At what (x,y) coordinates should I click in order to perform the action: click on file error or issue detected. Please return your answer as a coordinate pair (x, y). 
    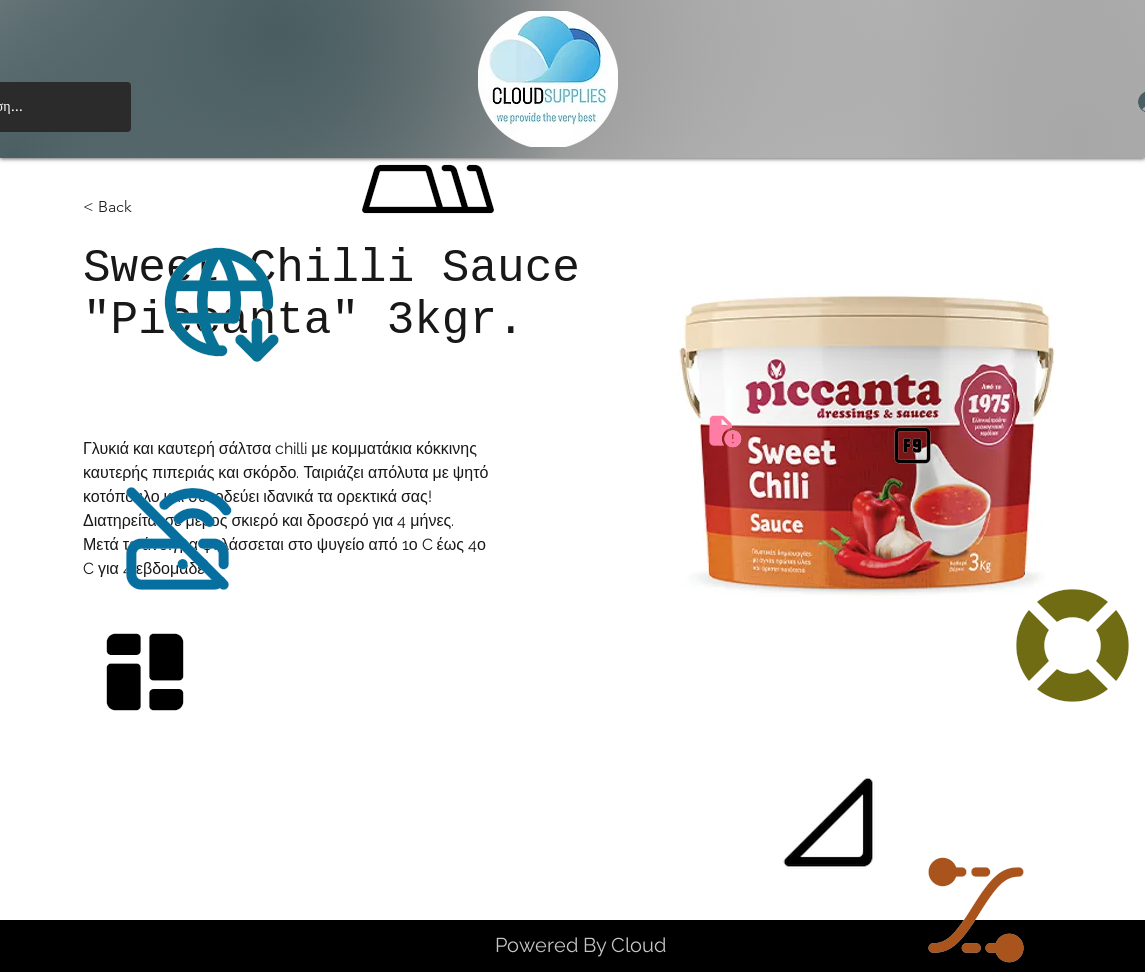
    Looking at the image, I should click on (724, 430).